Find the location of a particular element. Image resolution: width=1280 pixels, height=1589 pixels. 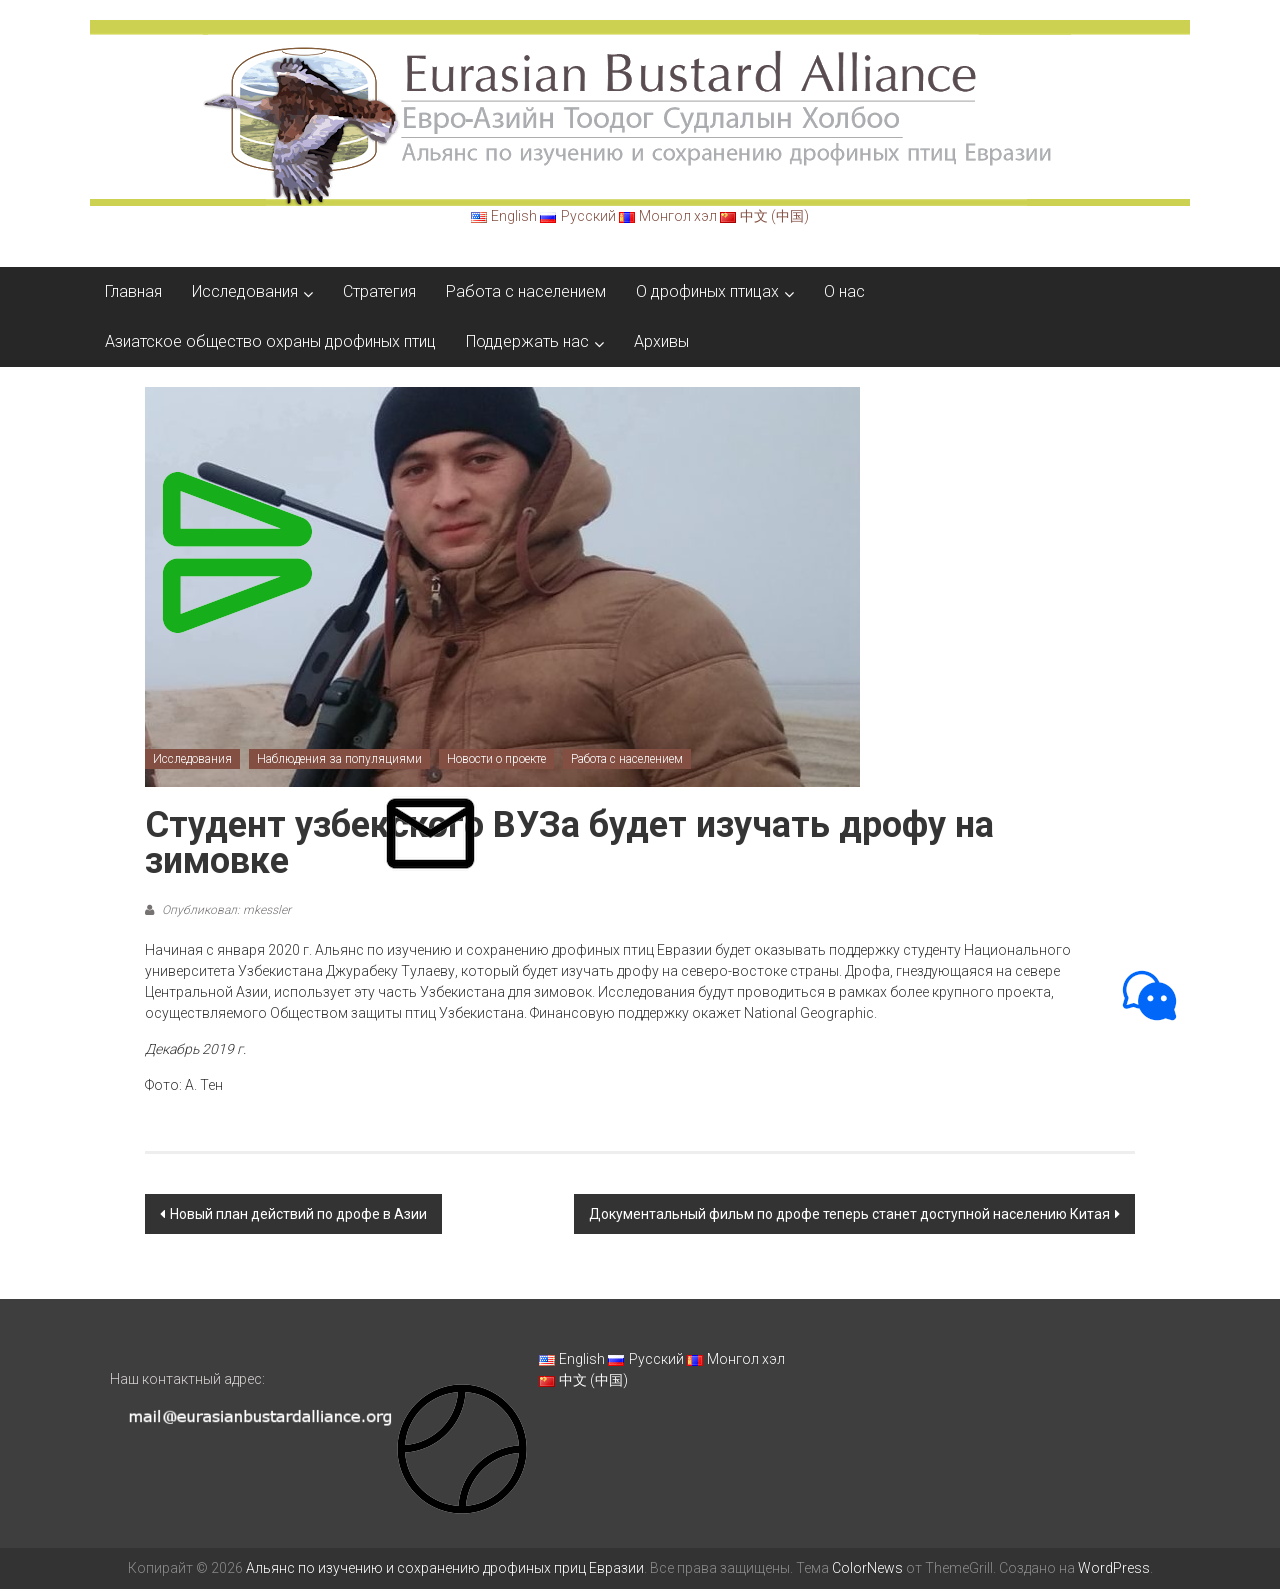

flip image vertically is located at coordinates (231, 552).